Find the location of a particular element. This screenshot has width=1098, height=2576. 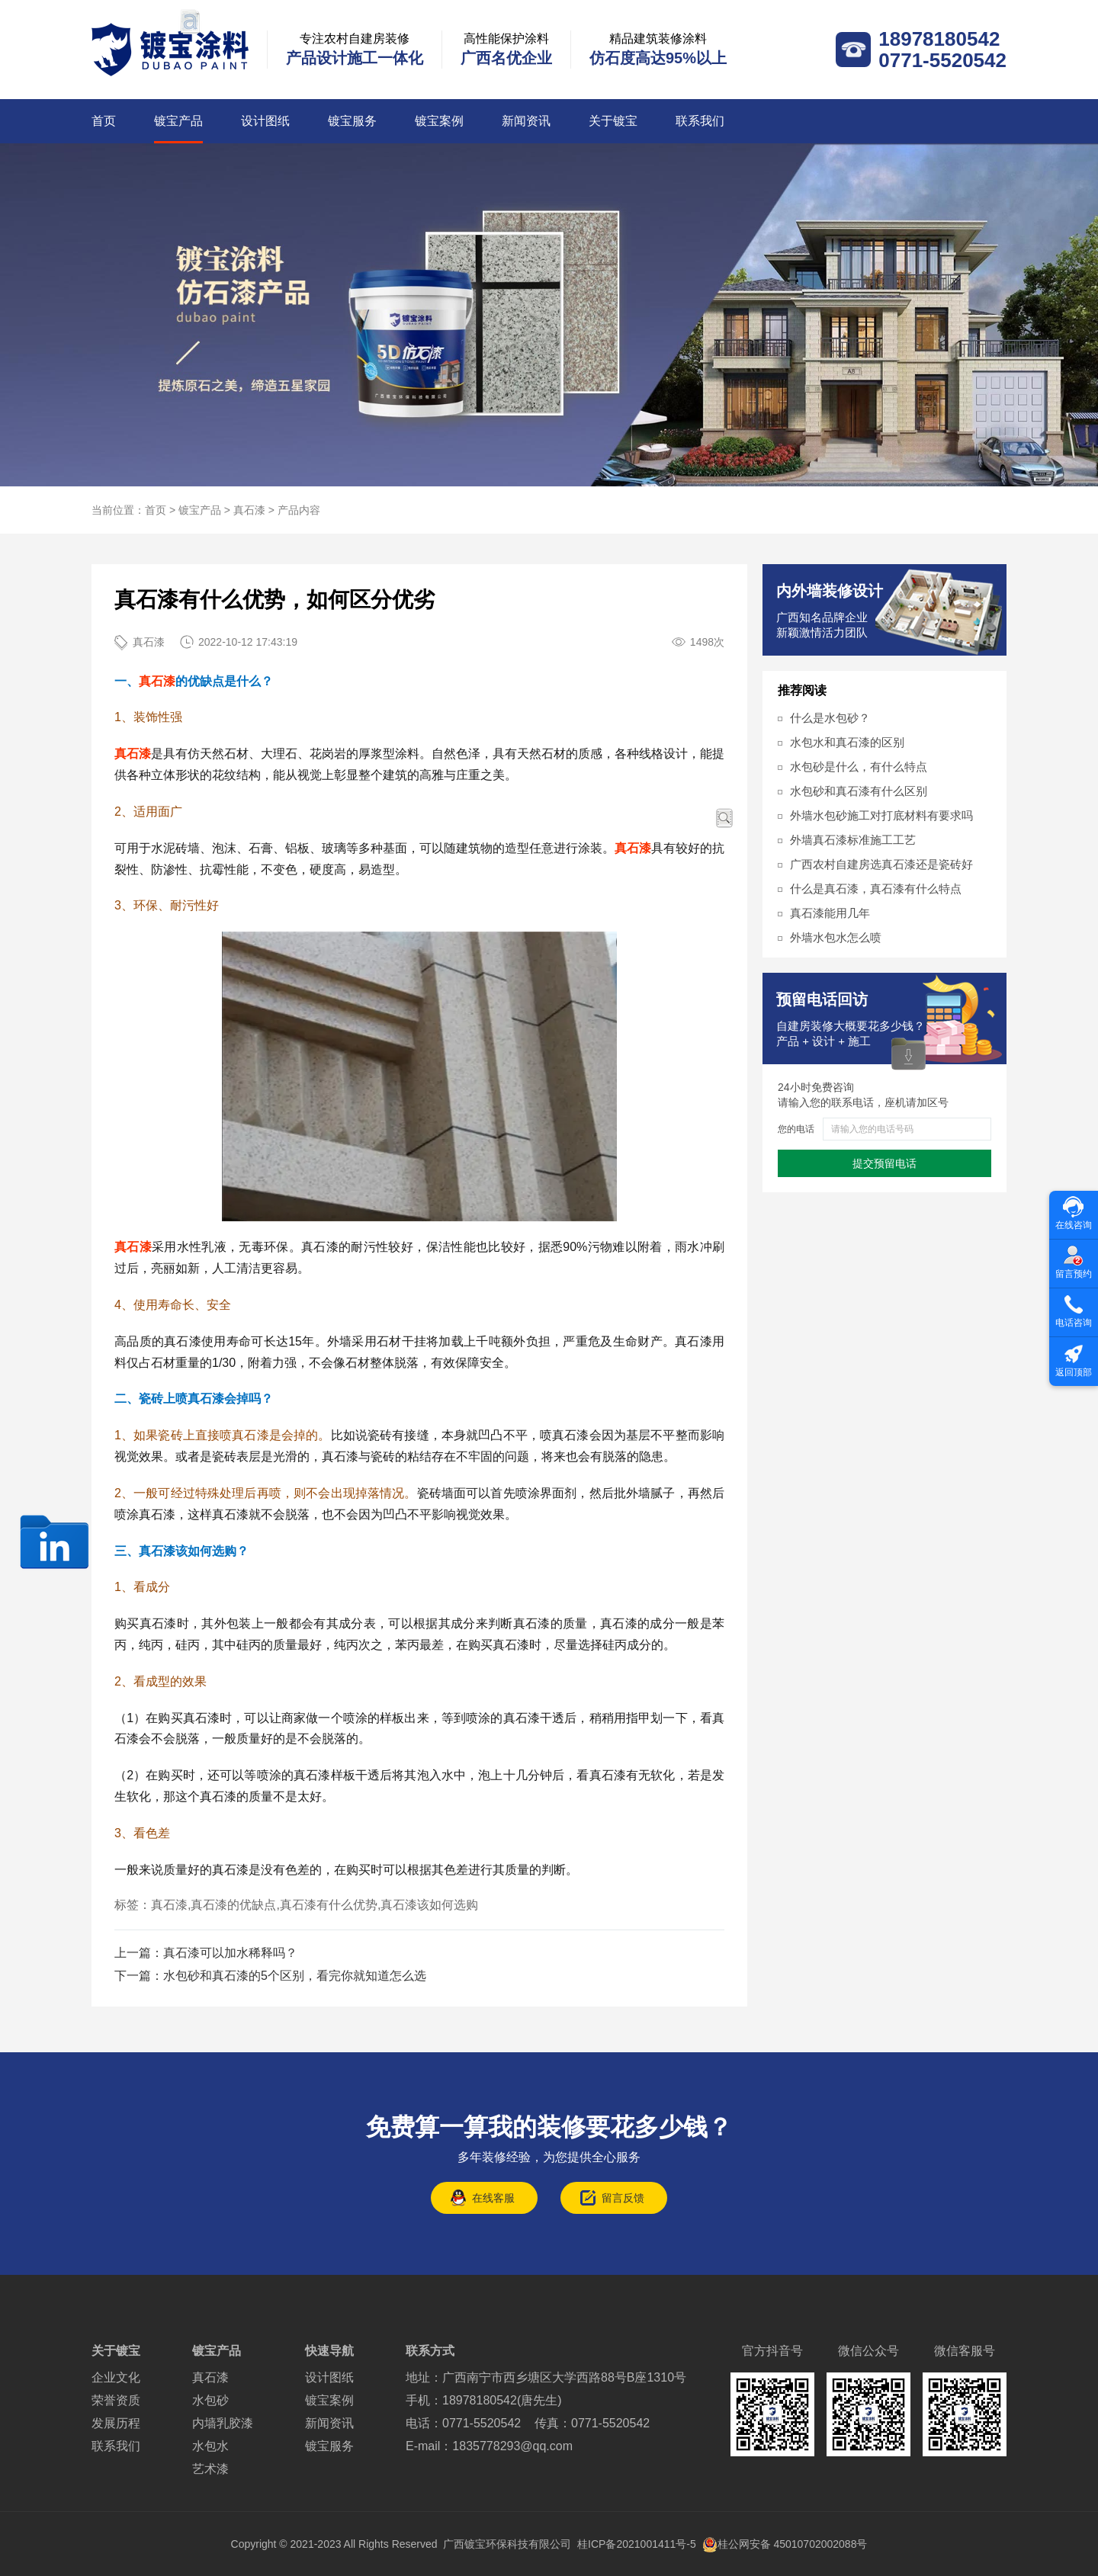

open the log viewer application is located at coordinates (724, 818).